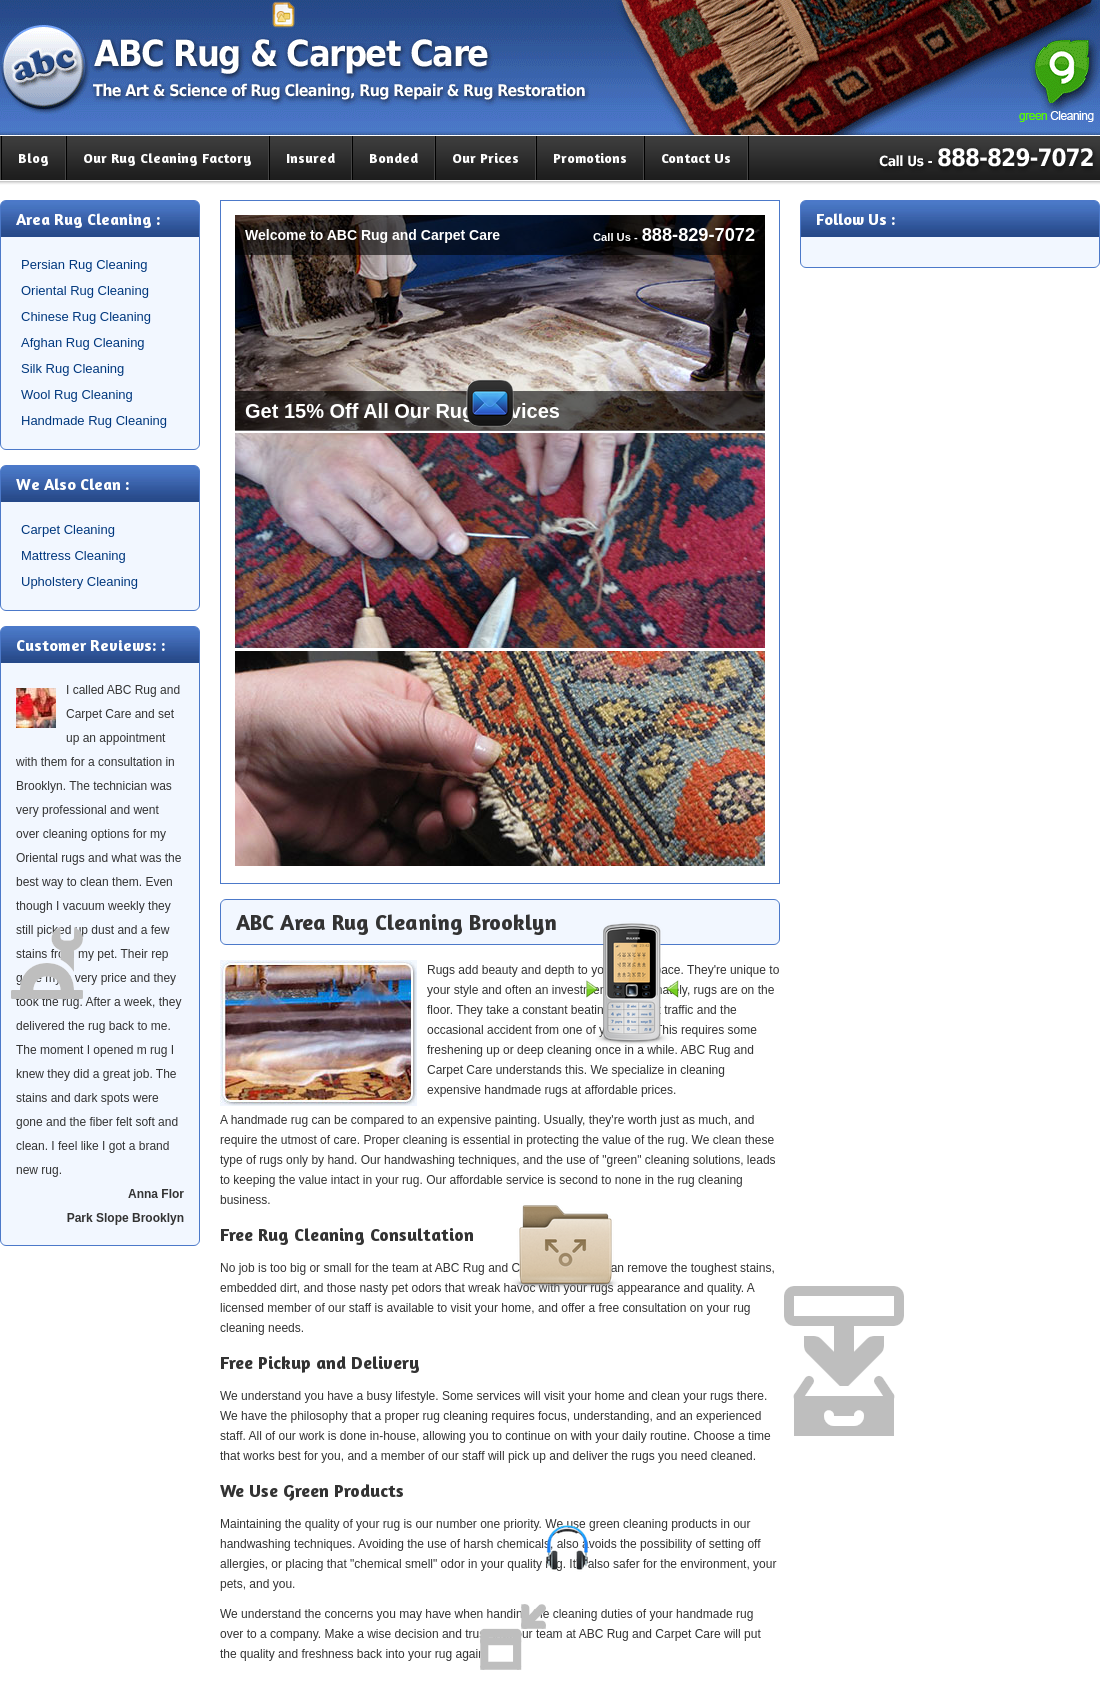 The image size is (1100, 1690). Describe the element at coordinates (513, 1637) in the screenshot. I see `restore window to previous size` at that location.